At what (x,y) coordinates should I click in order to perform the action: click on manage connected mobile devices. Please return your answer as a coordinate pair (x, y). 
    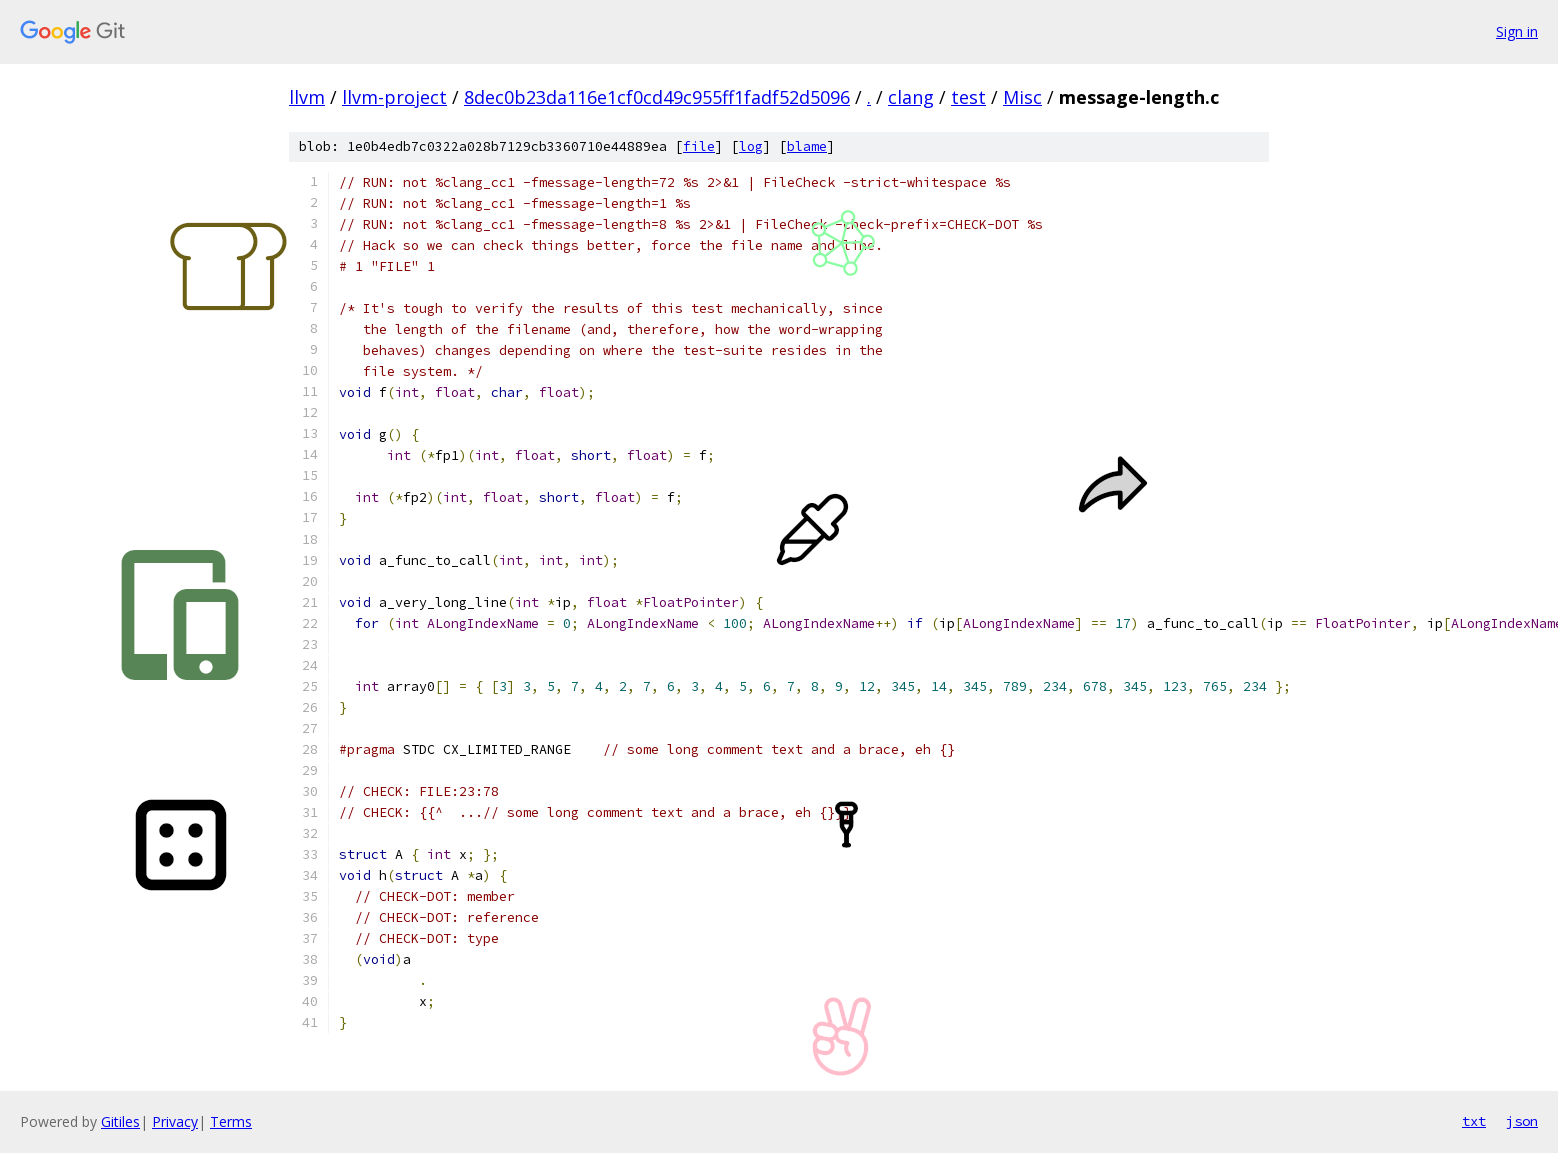
    Looking at the image, I should click on (180, 615).